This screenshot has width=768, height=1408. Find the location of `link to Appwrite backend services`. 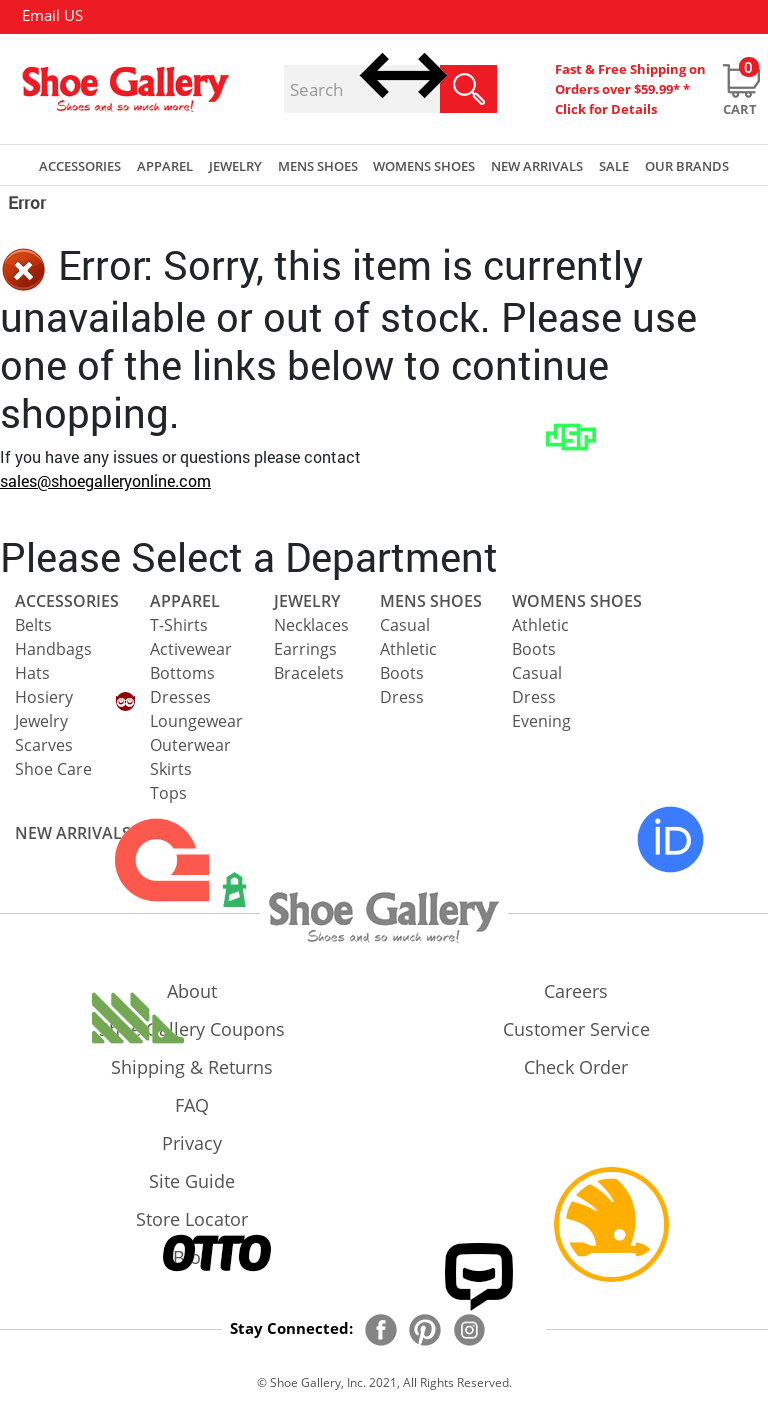

link to Appwrite backend services is located at coordinates (162, 860).